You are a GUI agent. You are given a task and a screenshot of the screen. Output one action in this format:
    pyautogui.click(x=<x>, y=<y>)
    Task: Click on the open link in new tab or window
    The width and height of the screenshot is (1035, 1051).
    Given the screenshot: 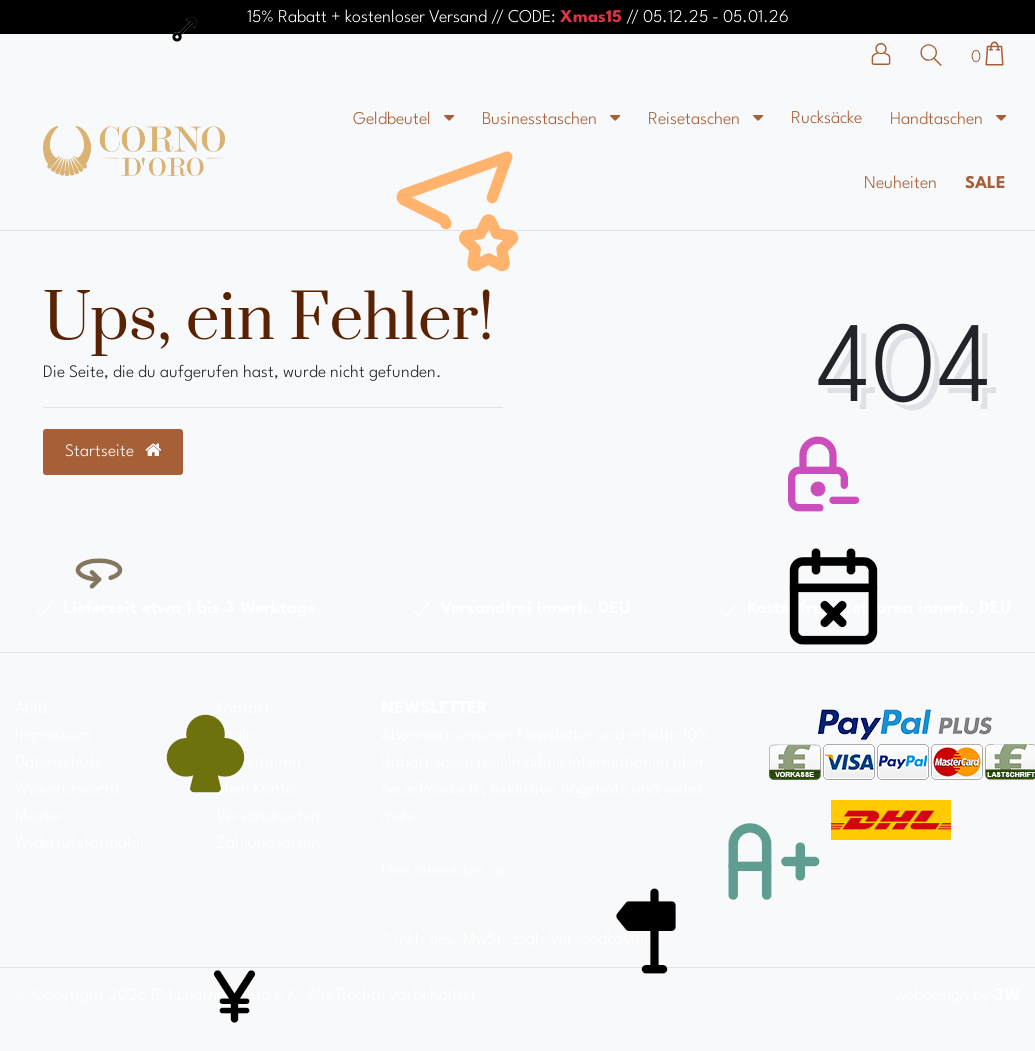 What is the action you would take?
    pyautogui.click(x=185, y=29)
    